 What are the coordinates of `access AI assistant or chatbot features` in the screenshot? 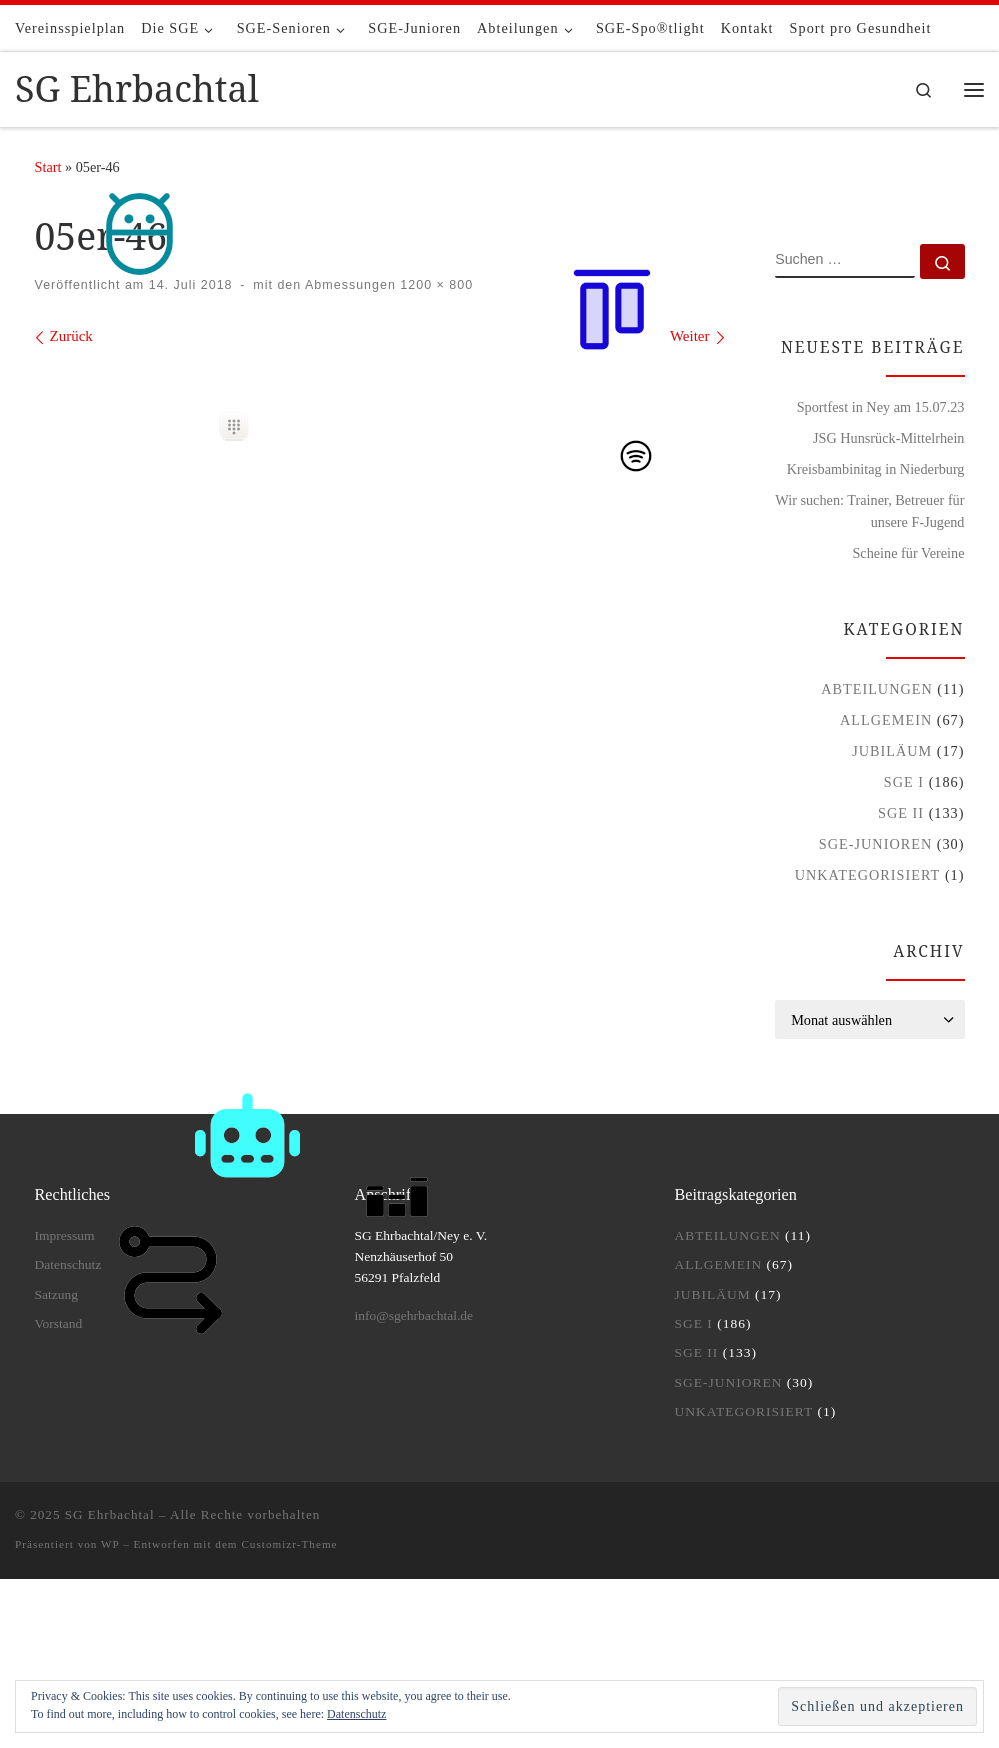 It's located at (247, 1140).